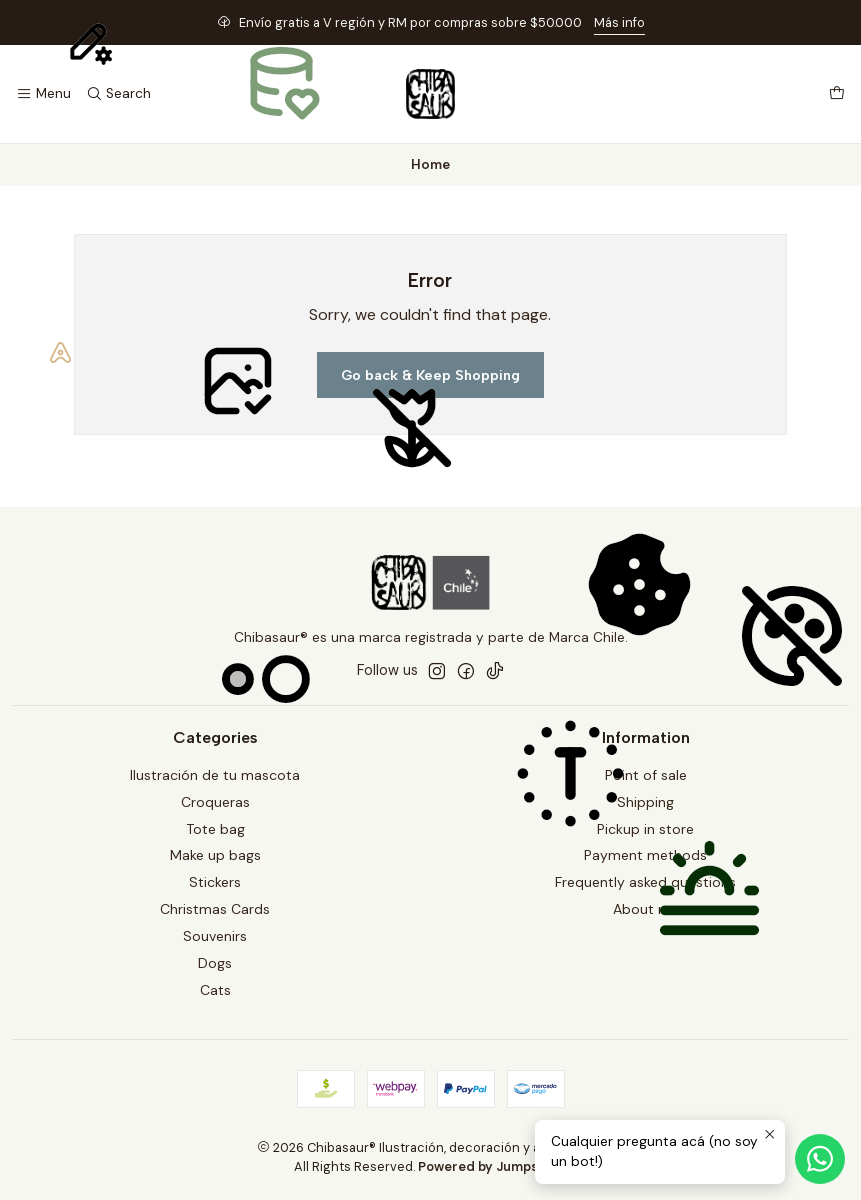 Image resolution: width=861 pixels, height=1200 pixels. Describe the element at coordinates (792, 636) in the screenshot. I see `disable color customization` at that location.